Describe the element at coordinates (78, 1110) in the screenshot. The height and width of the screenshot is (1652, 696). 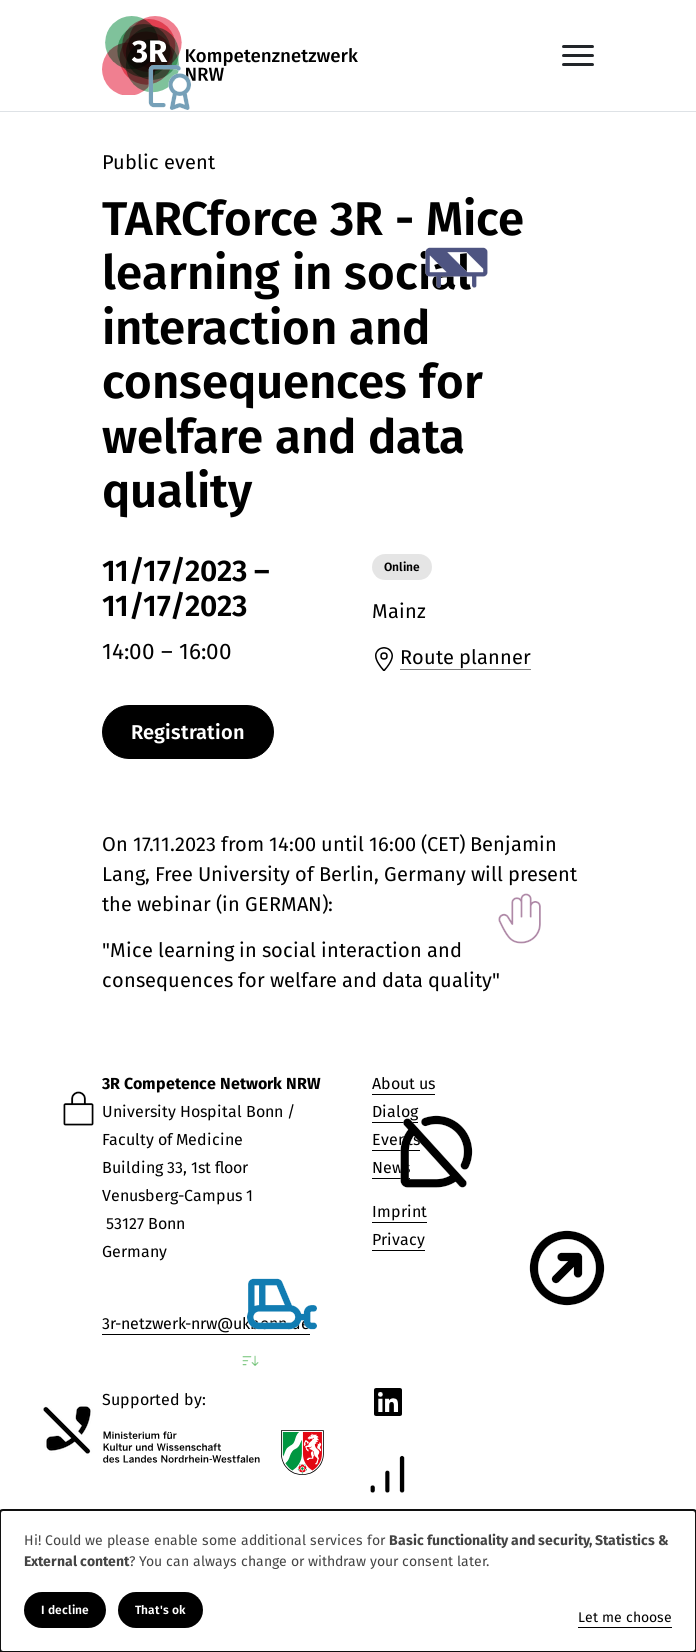
I see `lock or secure this item` at that location.